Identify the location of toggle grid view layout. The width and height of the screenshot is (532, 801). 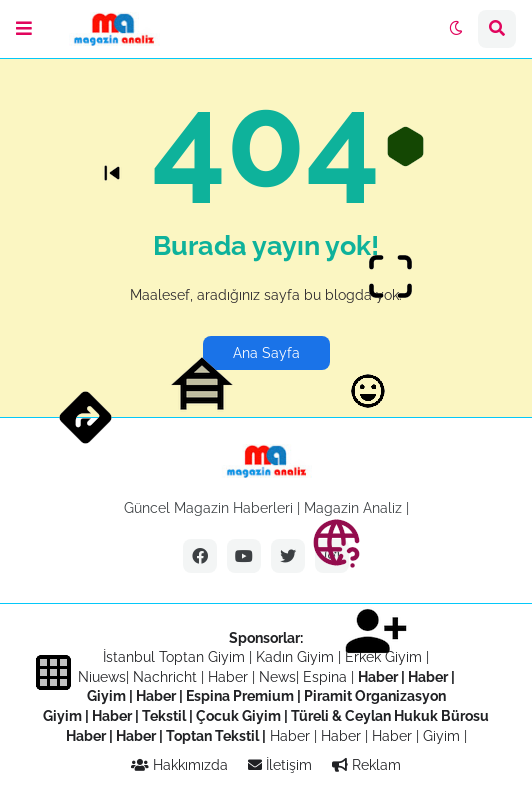
(53, 672).